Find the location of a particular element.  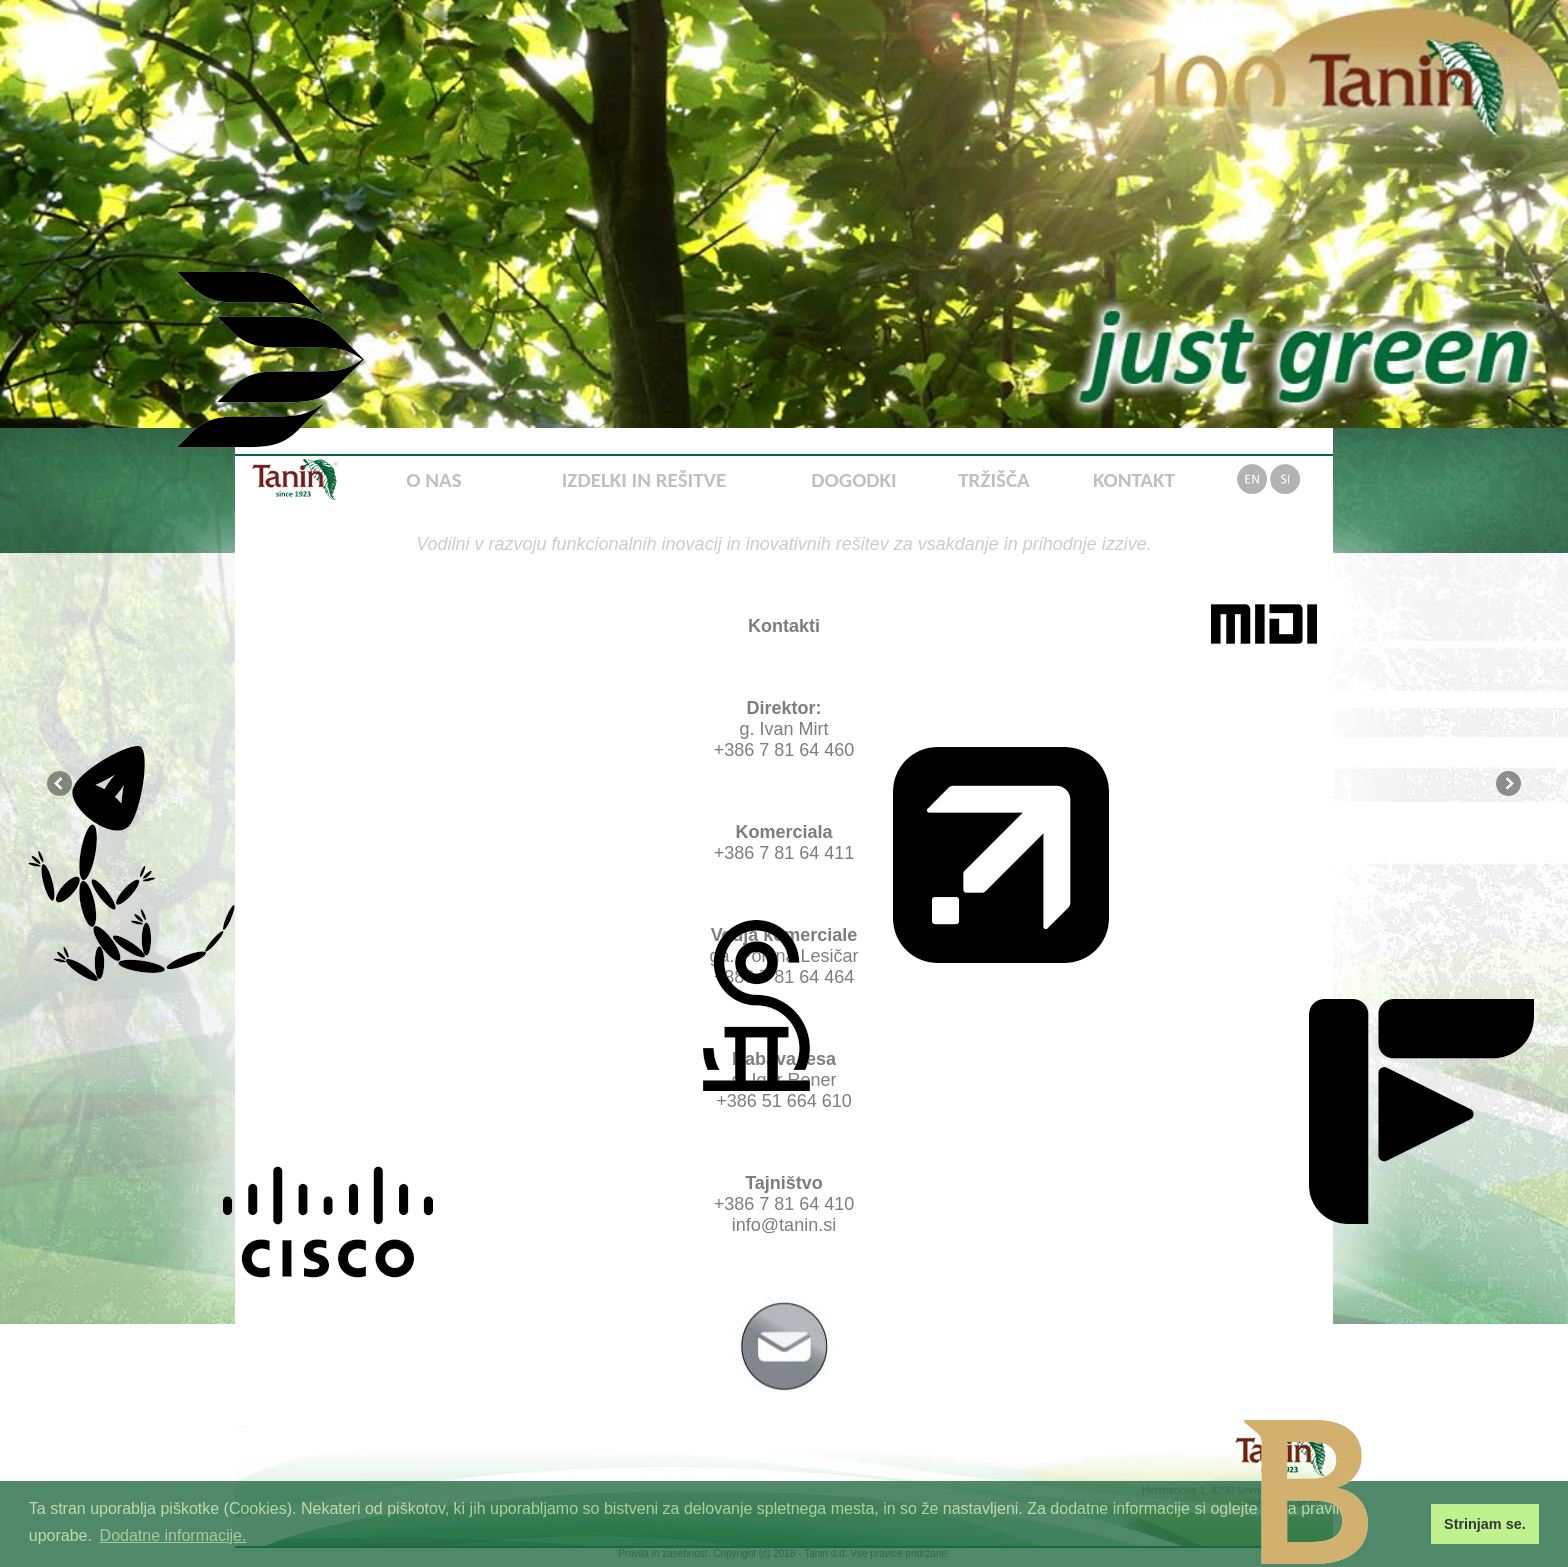

open FreeTube app is located at coordinates (1421, 1111).